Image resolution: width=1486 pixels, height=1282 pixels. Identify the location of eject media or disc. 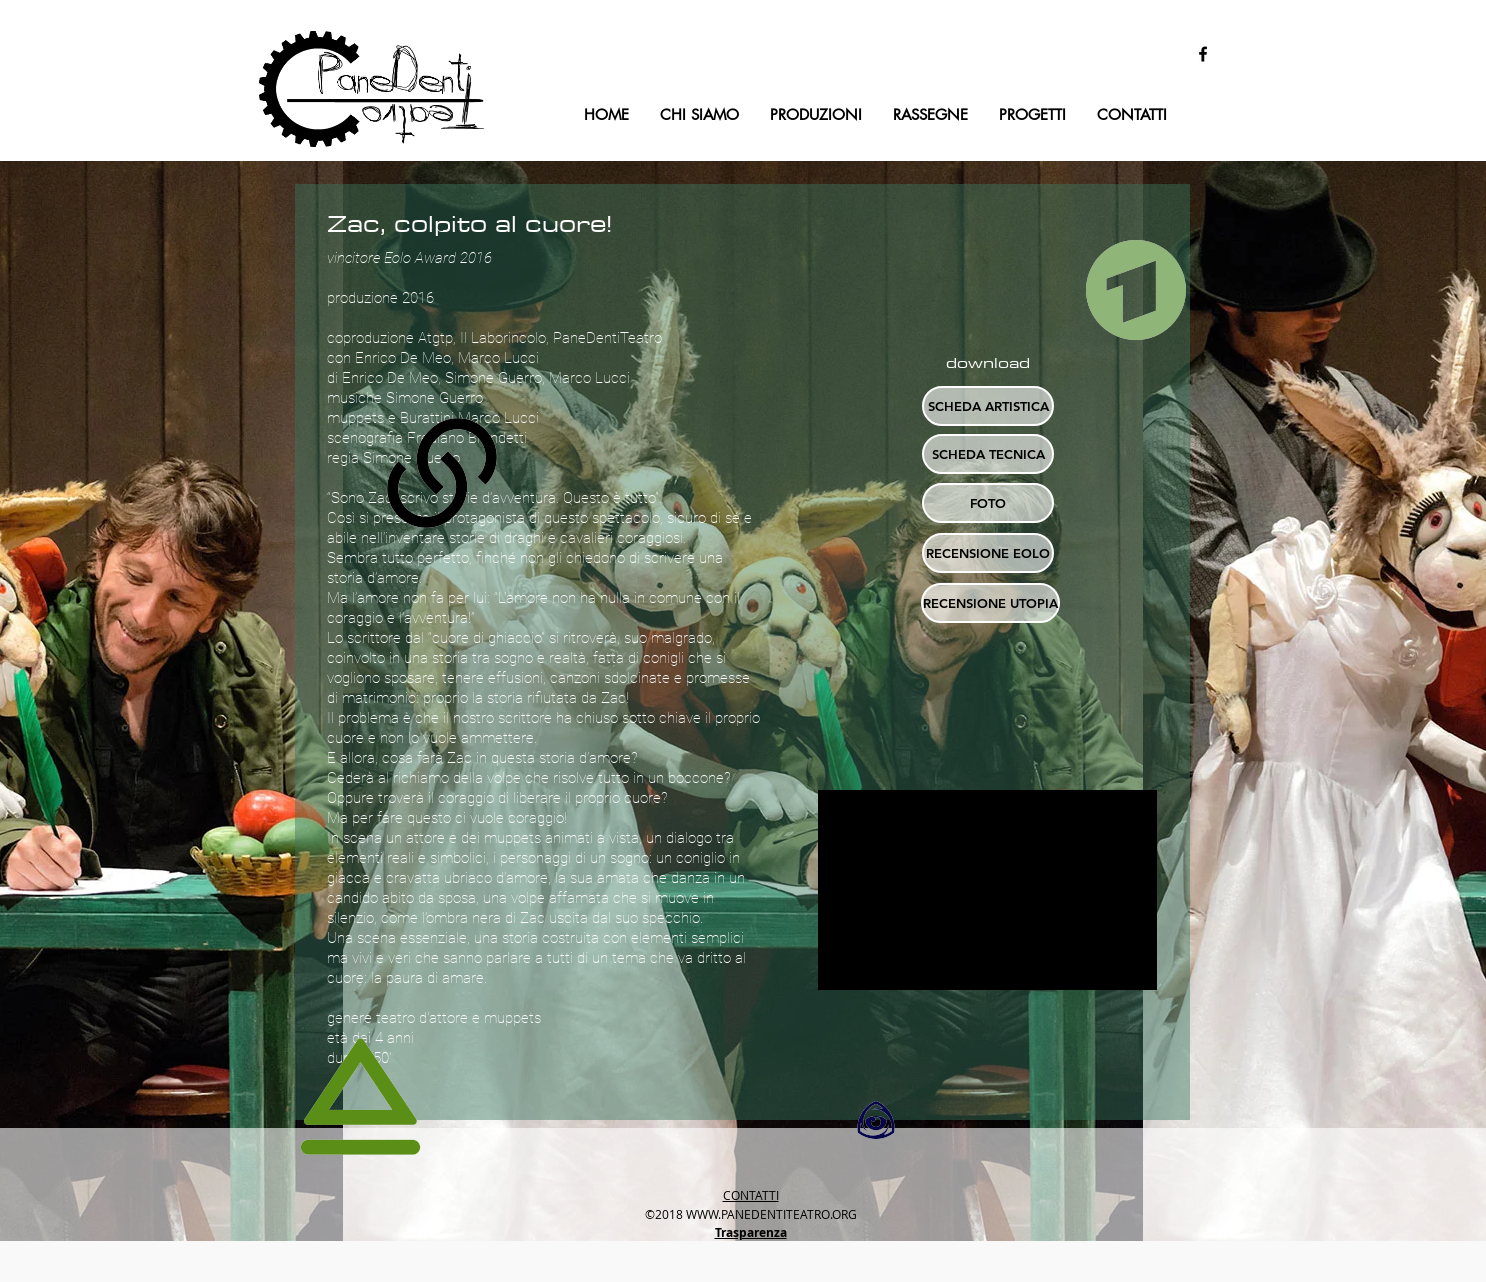
(360, 1102).